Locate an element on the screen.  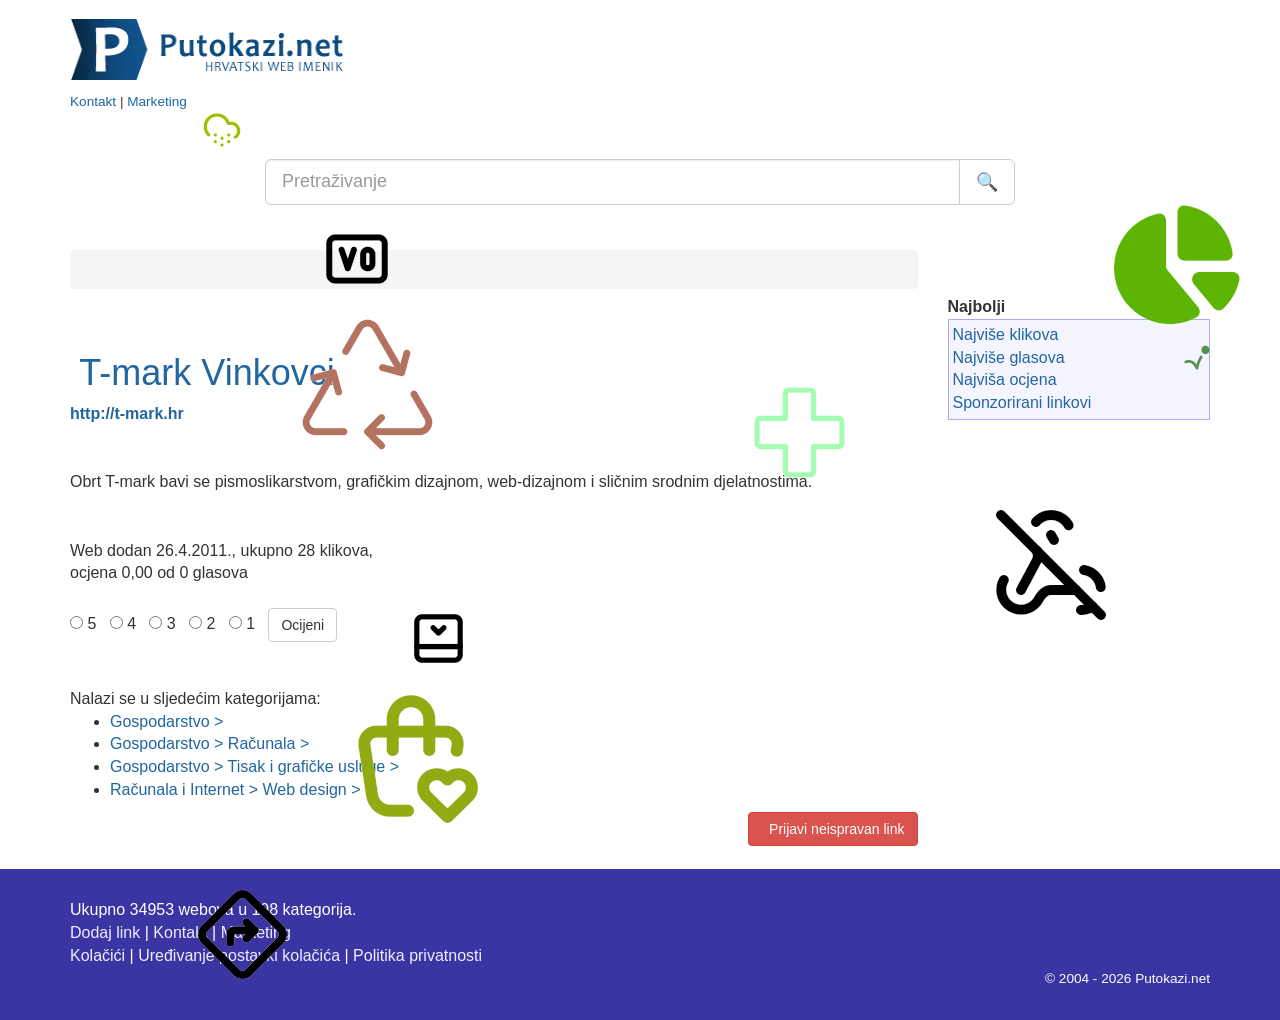
access health or medical features is located at coordinates (799, 432).